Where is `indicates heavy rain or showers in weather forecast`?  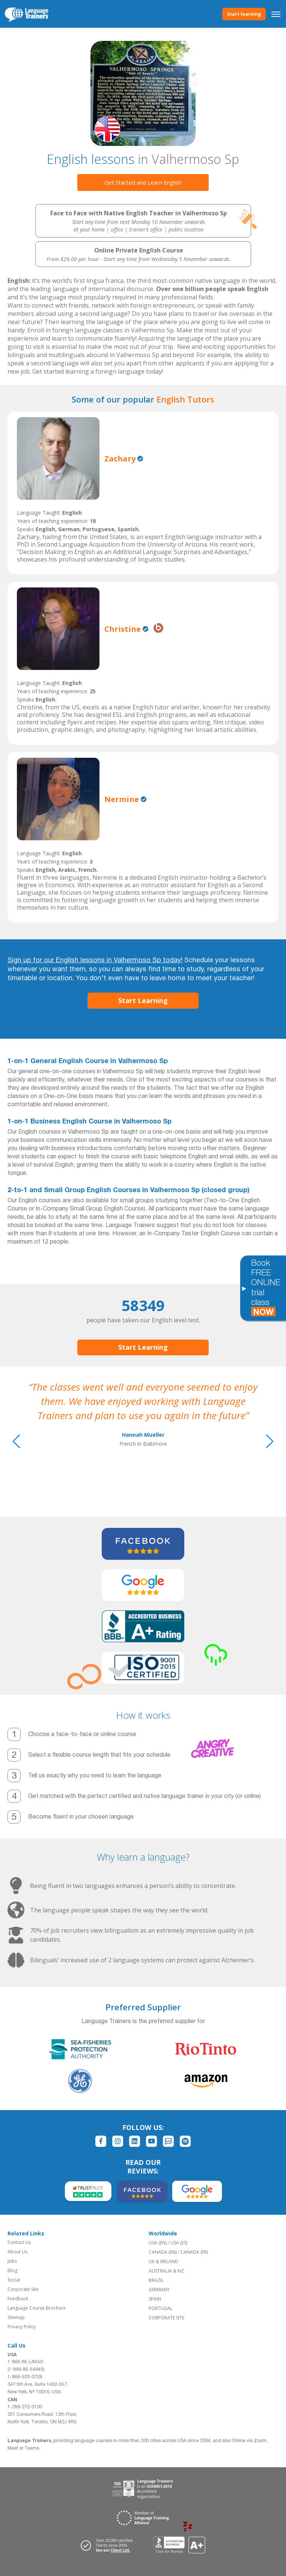
indicates heavy rain or showers in weather forecast is located at coordinates (216, 1654).